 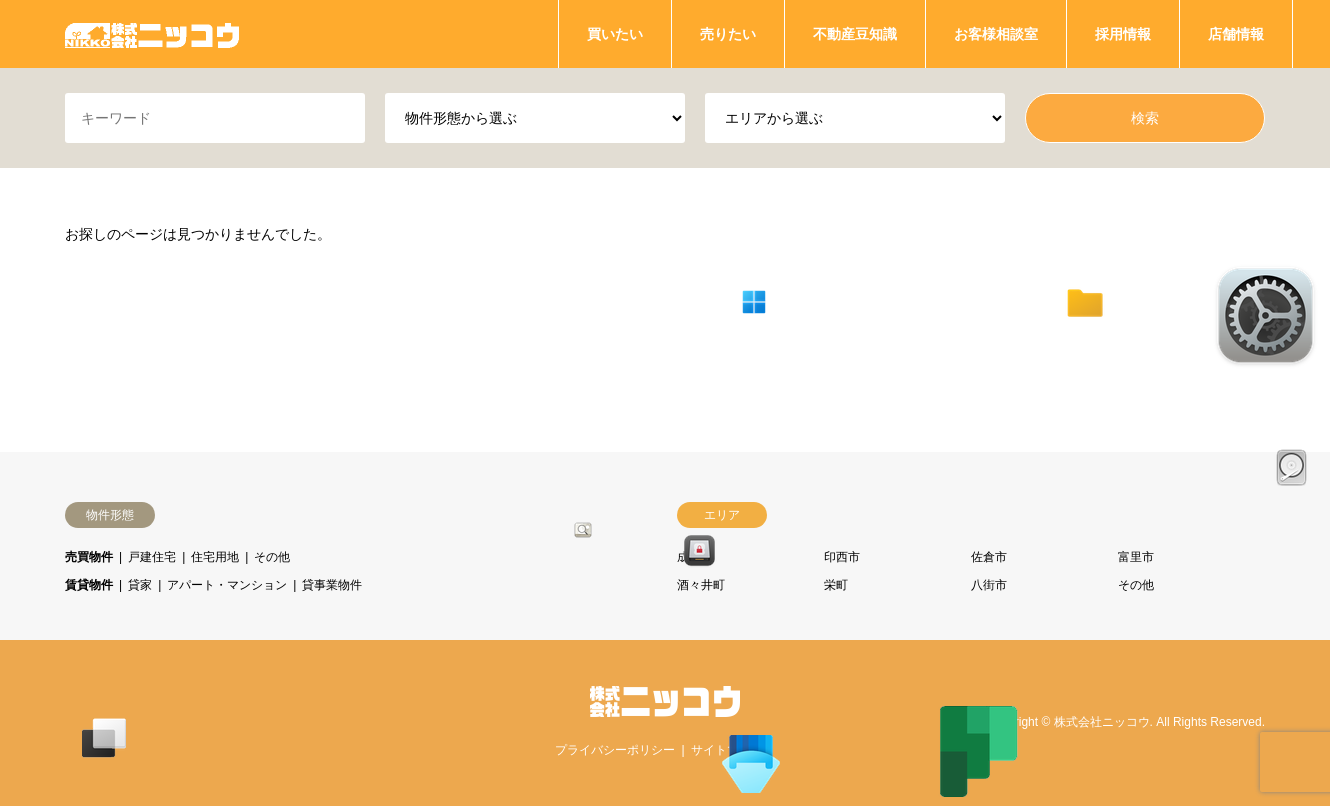 I want to click on open the Windows start menu, so click(x=754, y=302).